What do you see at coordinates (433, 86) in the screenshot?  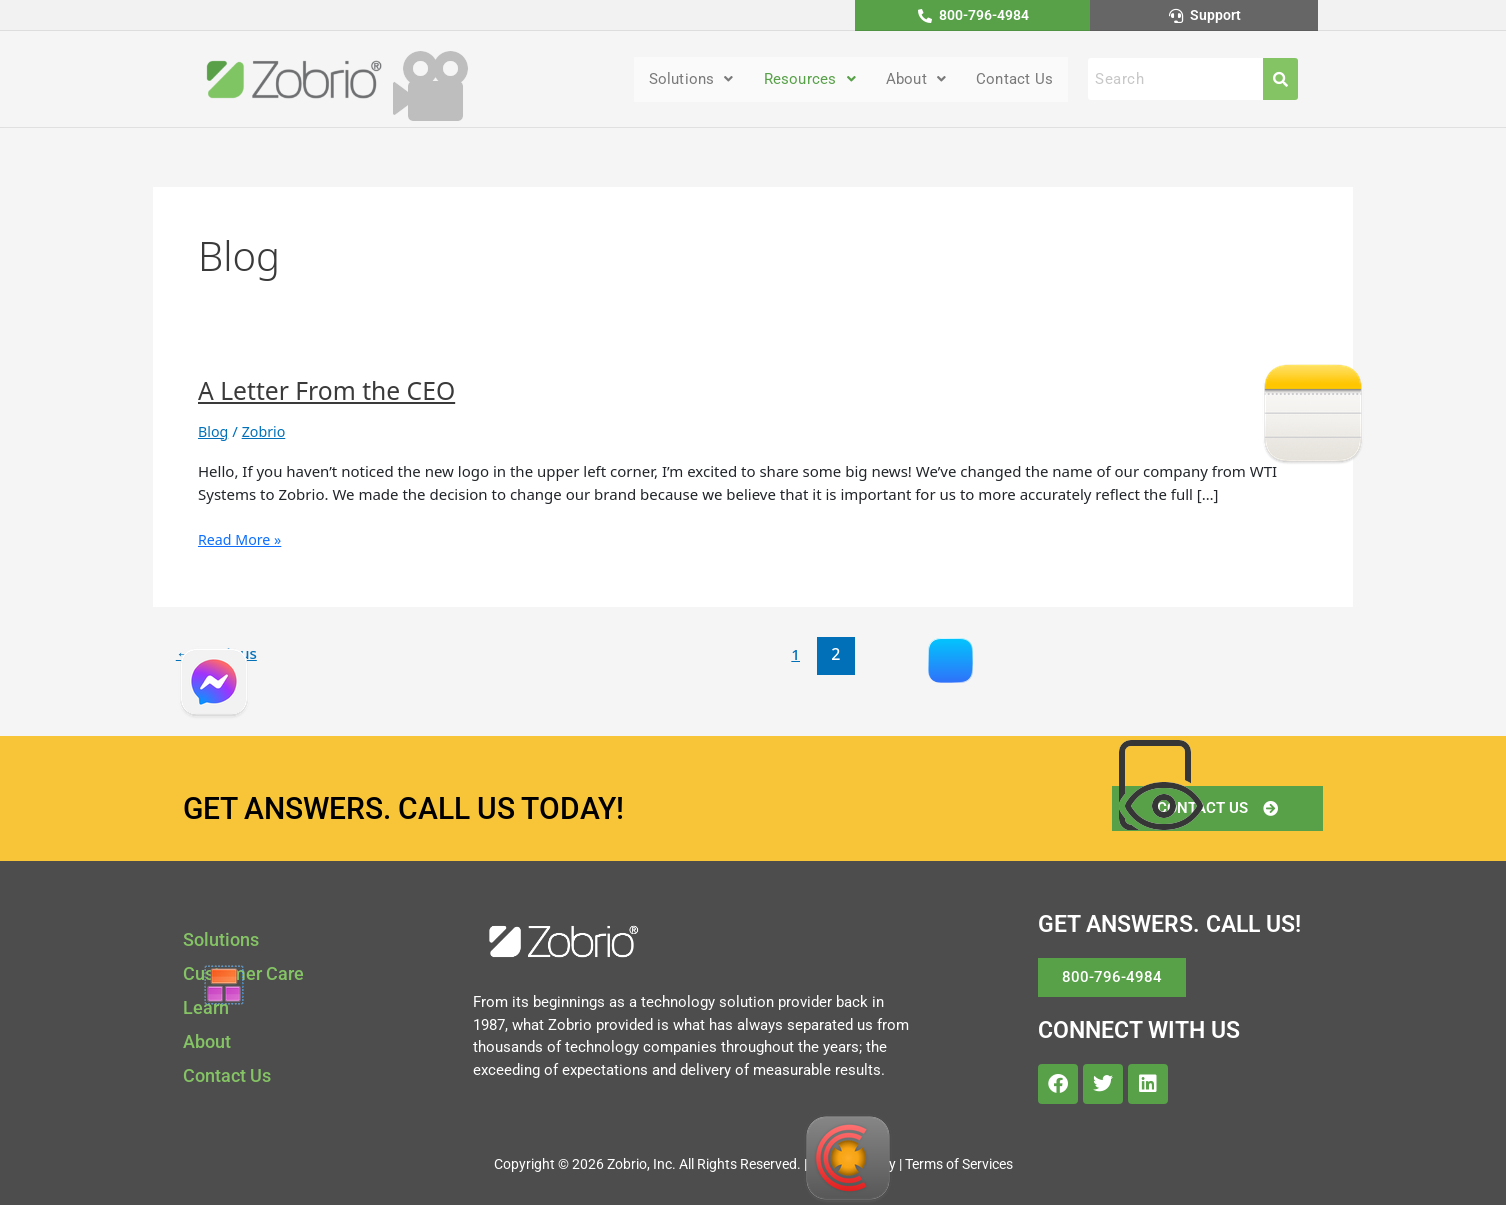 I see `access video camera or recording features` at bounding box center [433, 86].